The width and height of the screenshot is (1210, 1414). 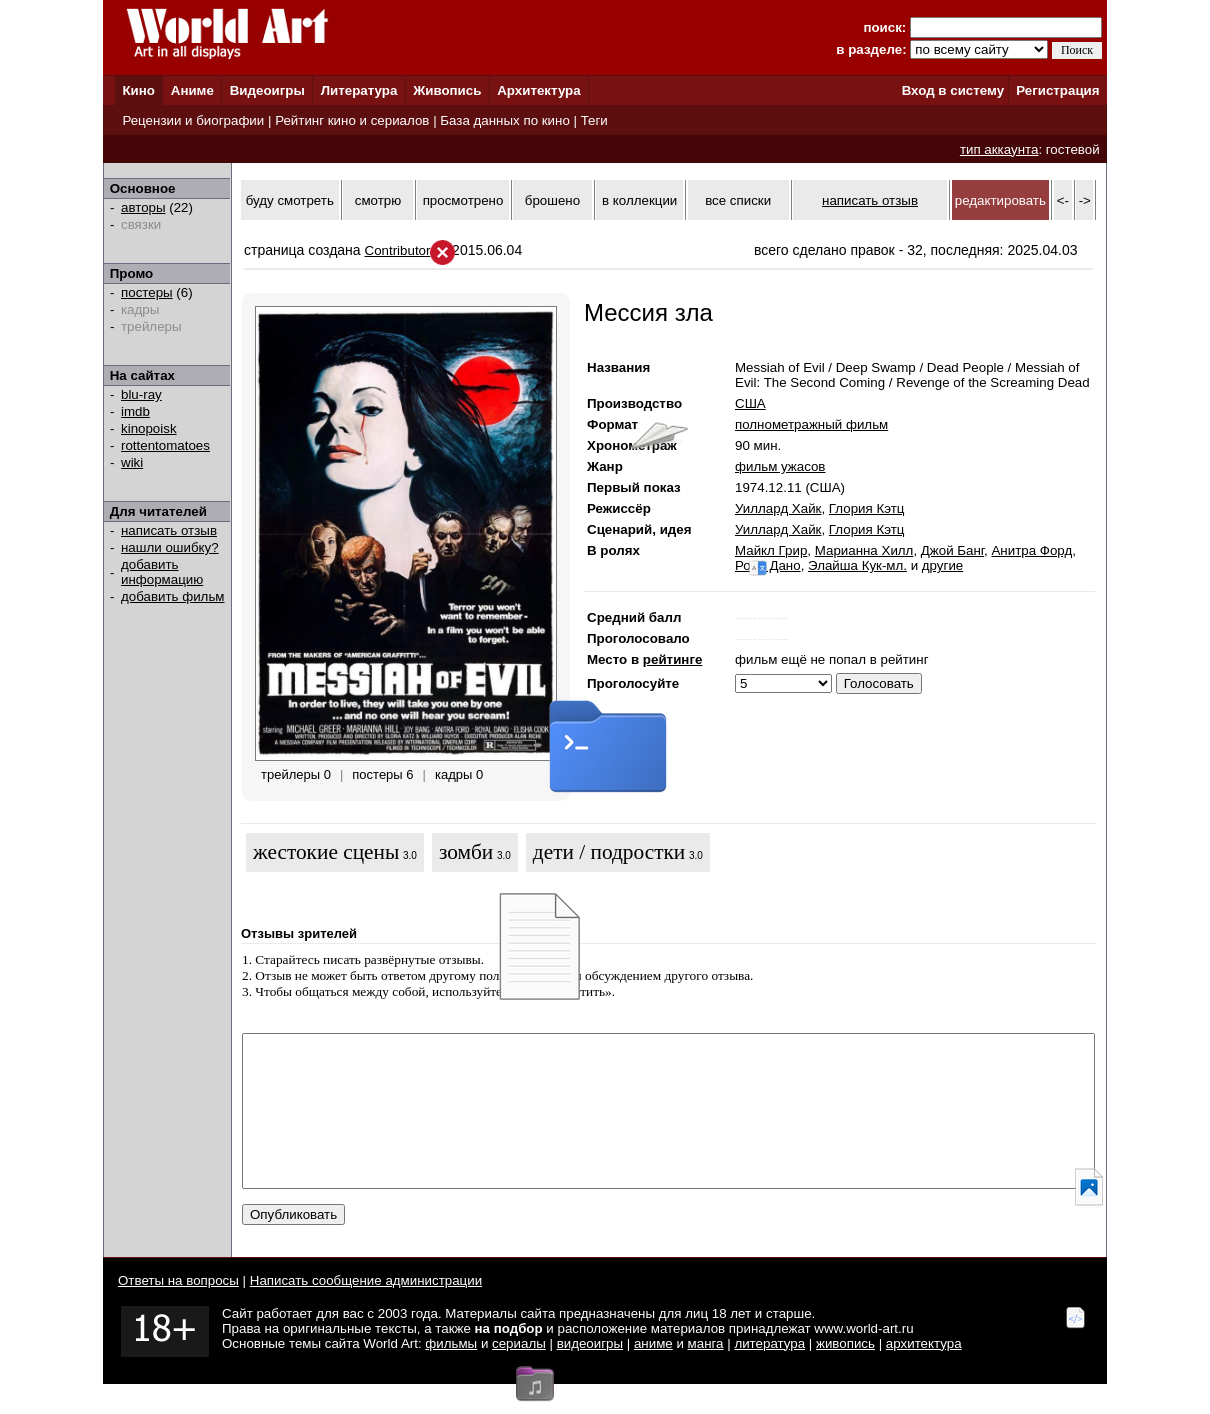 I want to click on open your music folder, so click(x=535, y=1383).